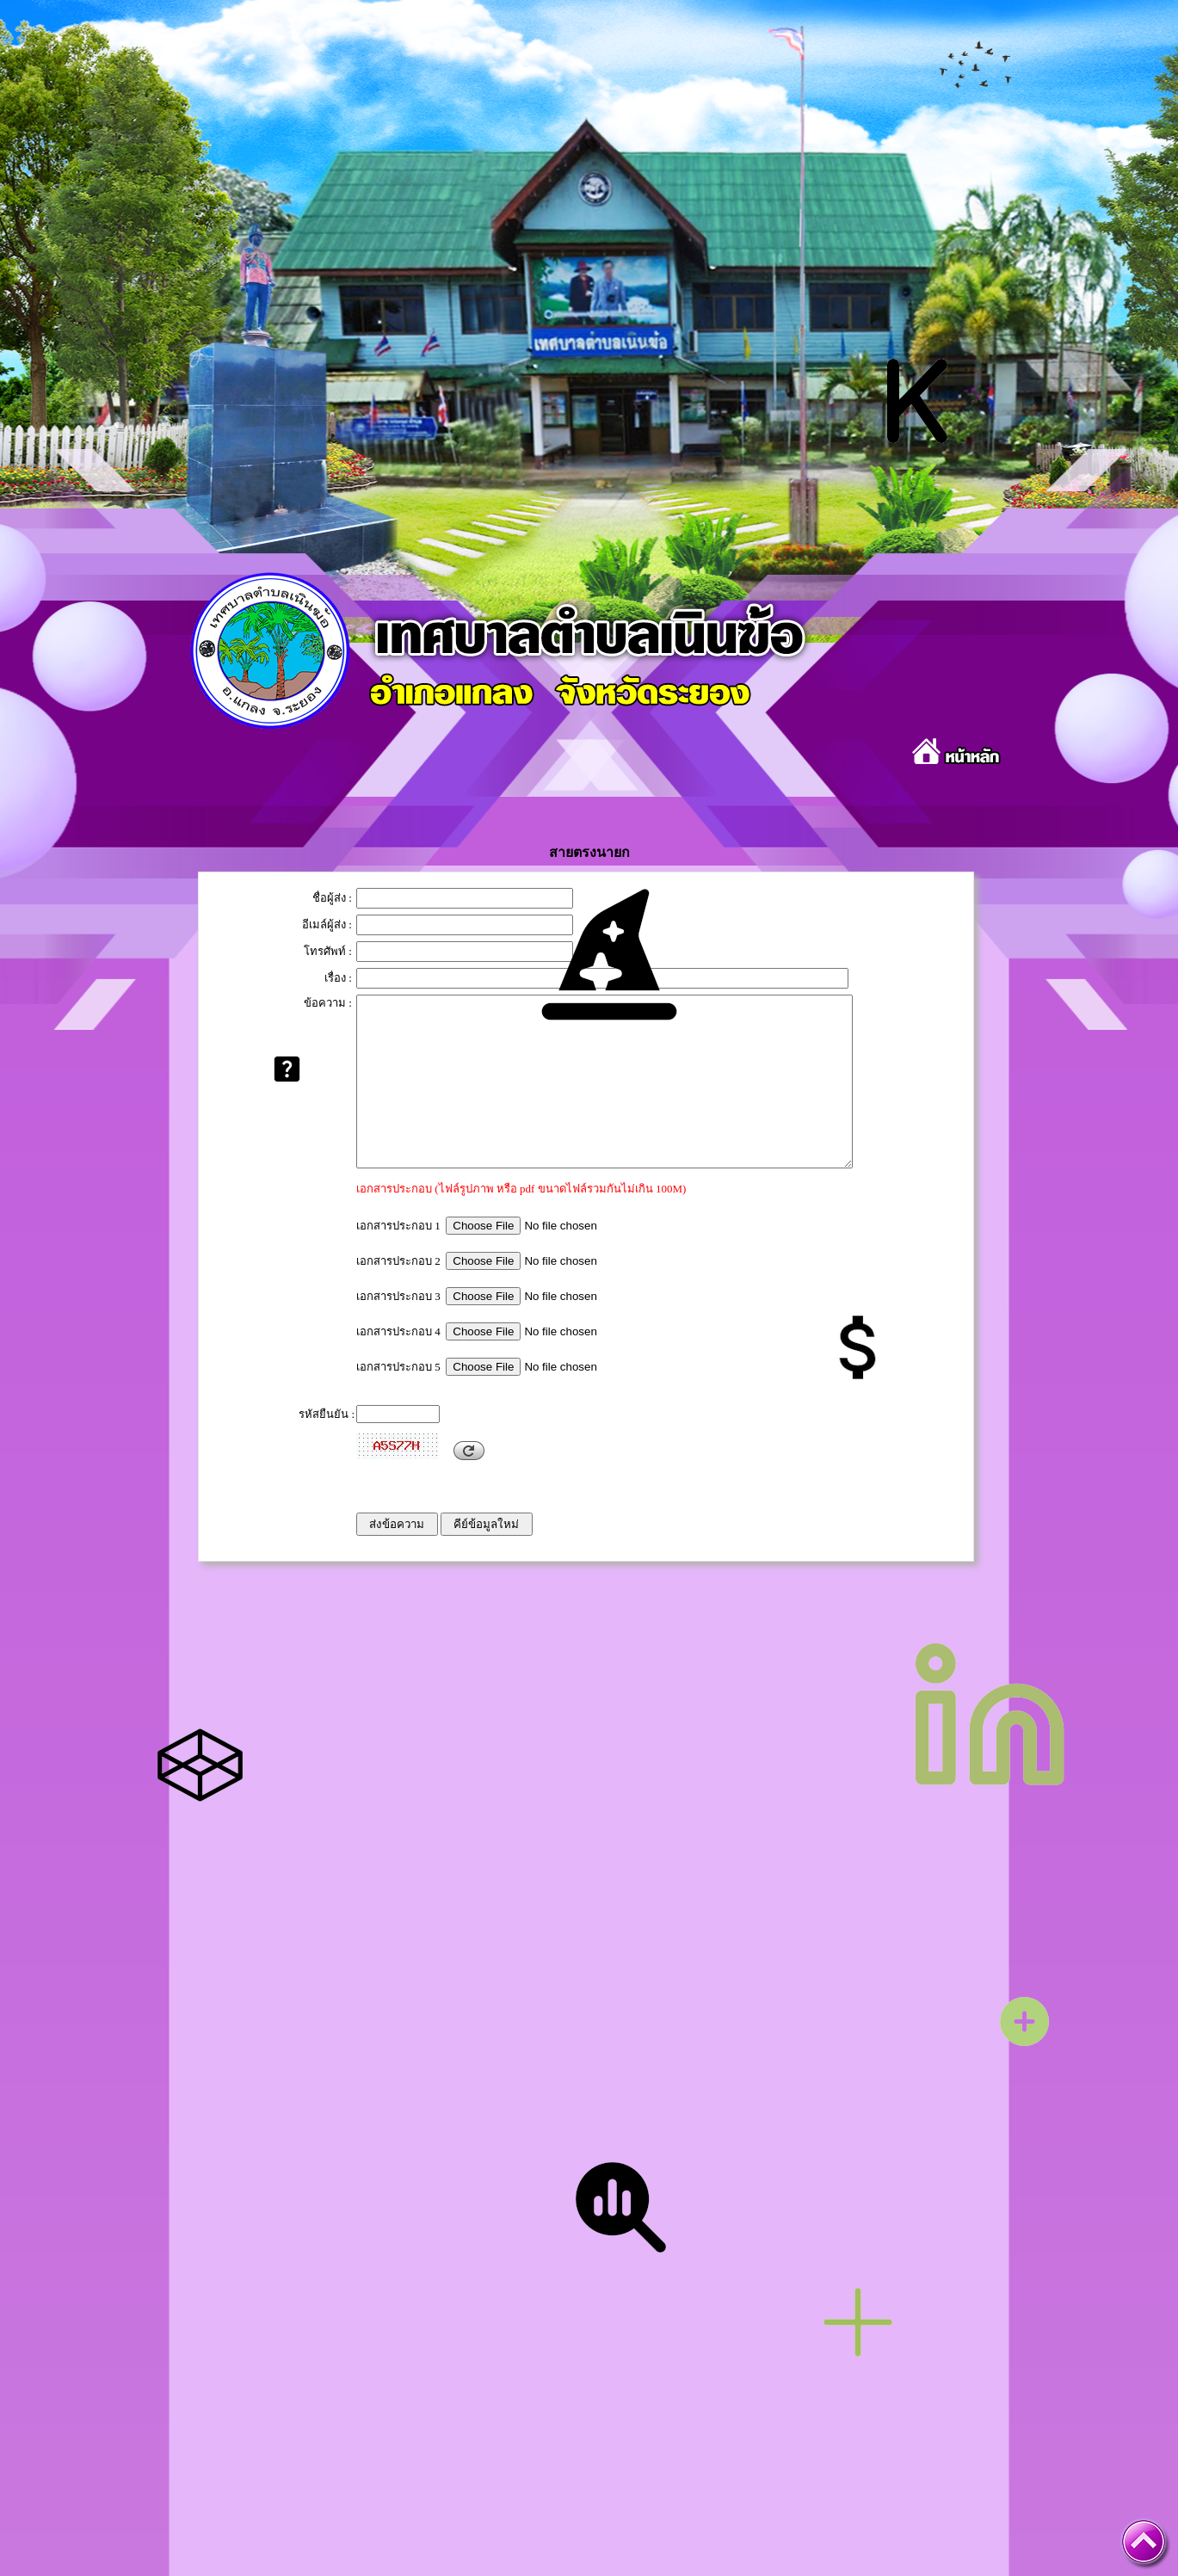  Describe the element at coordinates (609, 952) in the screenshot. I see `access wizard or magic-themed features` at that location.